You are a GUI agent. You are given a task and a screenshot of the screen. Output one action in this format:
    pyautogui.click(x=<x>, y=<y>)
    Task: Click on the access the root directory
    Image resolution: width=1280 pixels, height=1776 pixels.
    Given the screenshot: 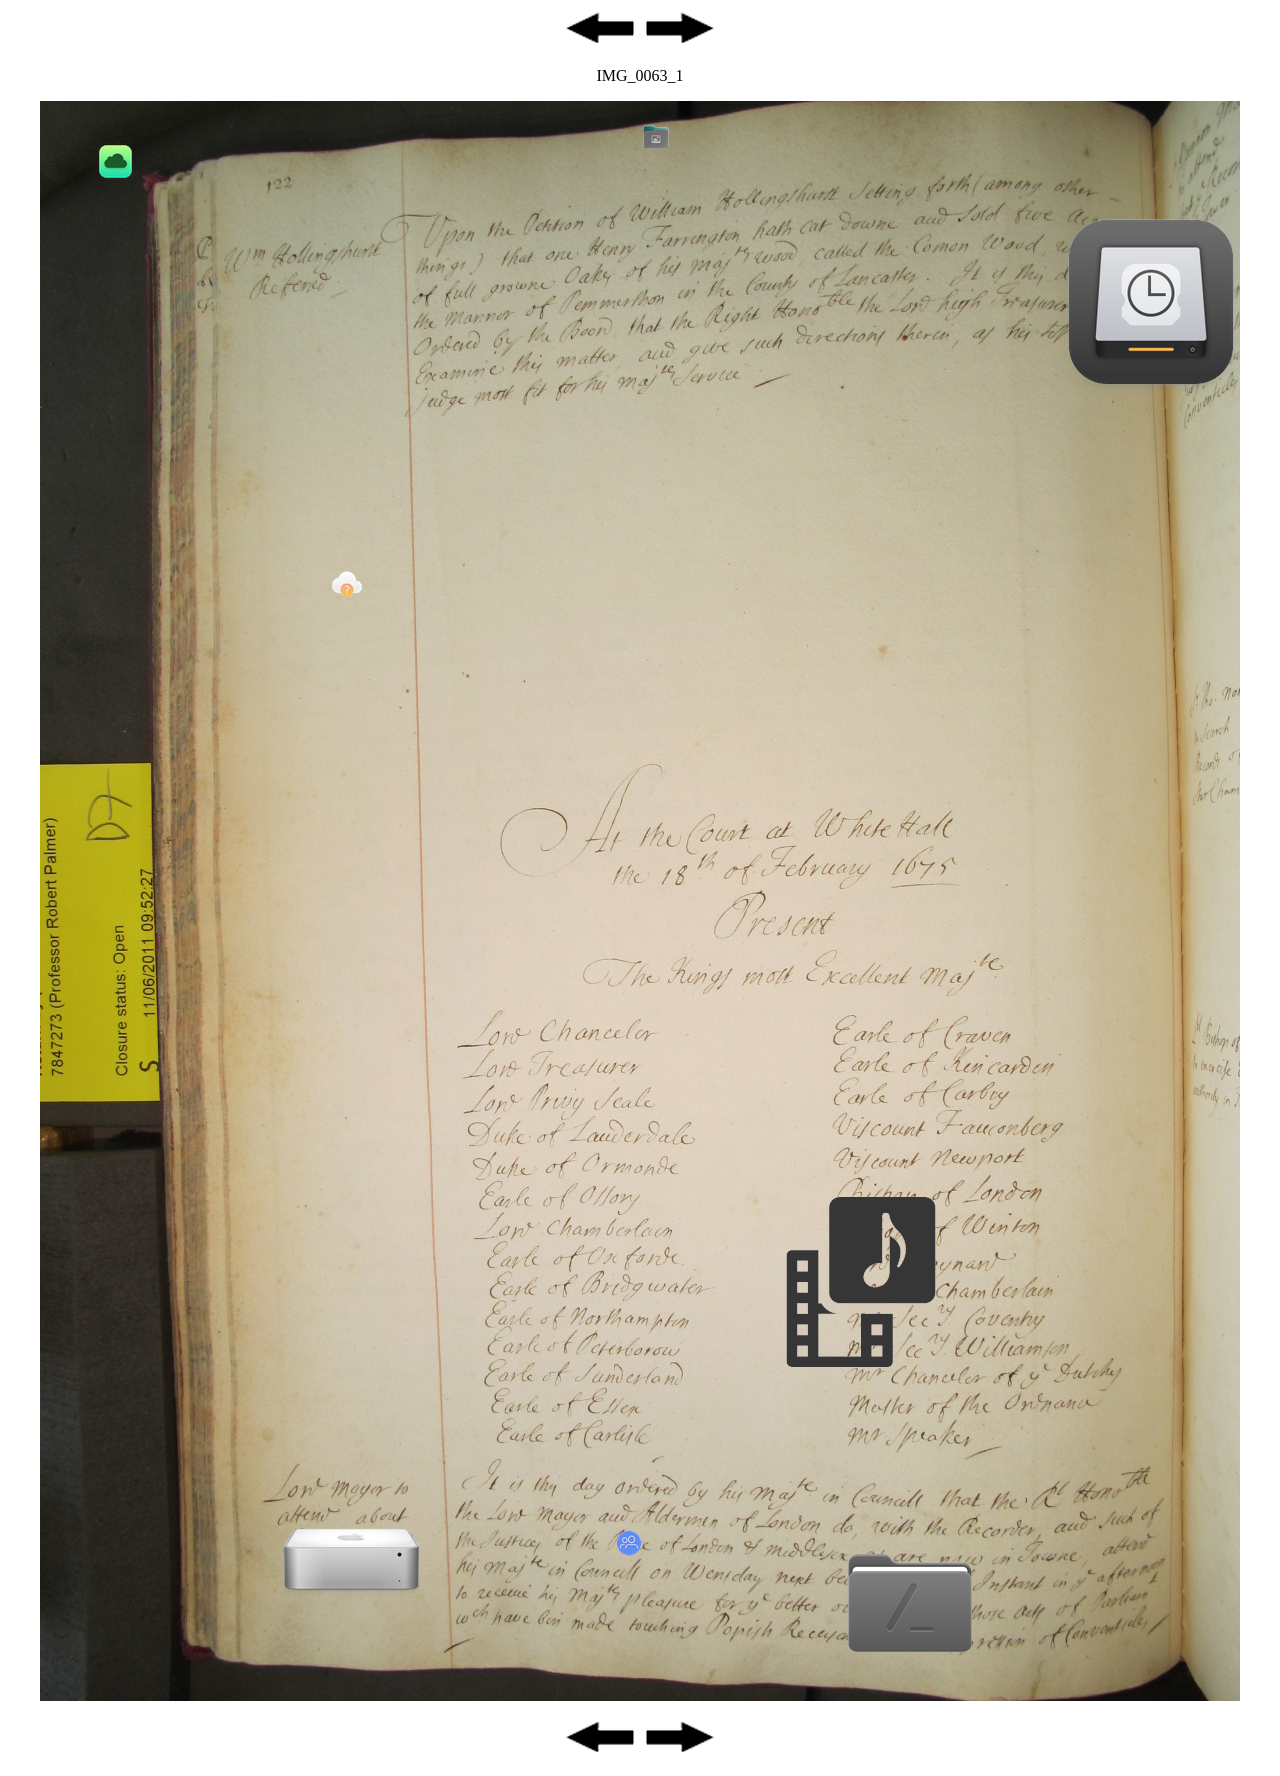 What is the action you would take?
    pyautogui.click(x=910, y=1603)
    